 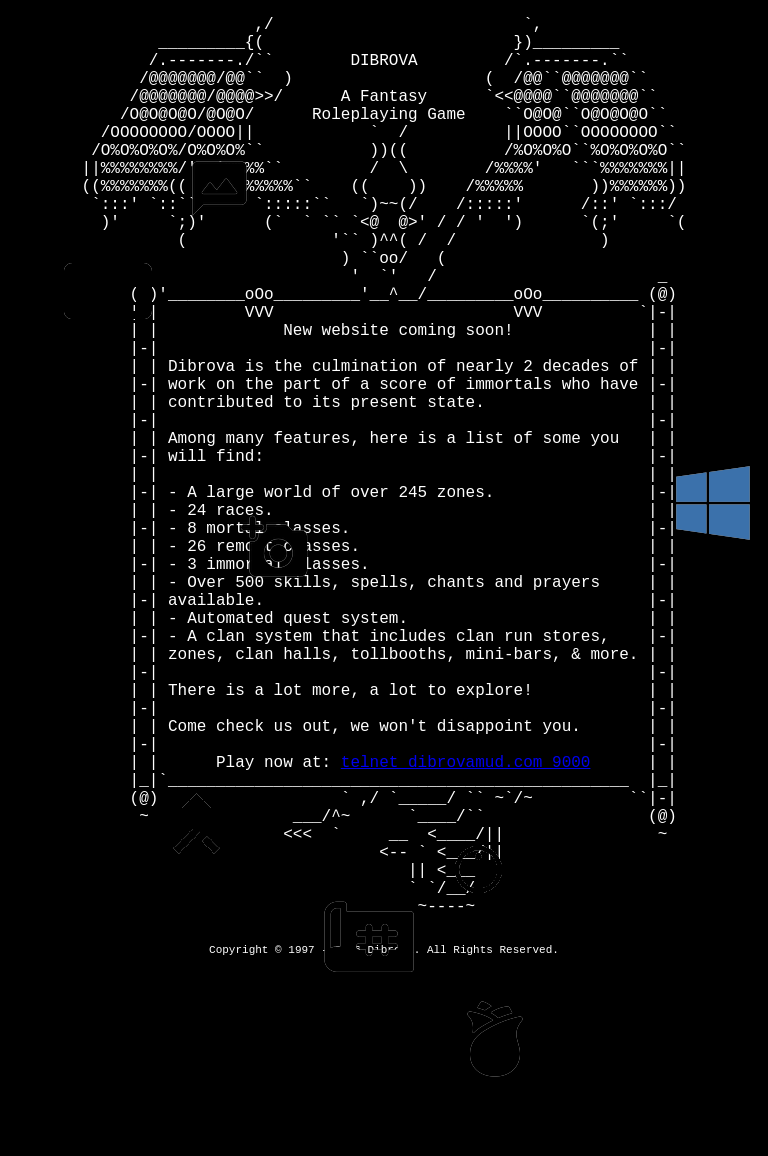 I want to click on rotate device to landscape orientation, so click(x=108, y=291).